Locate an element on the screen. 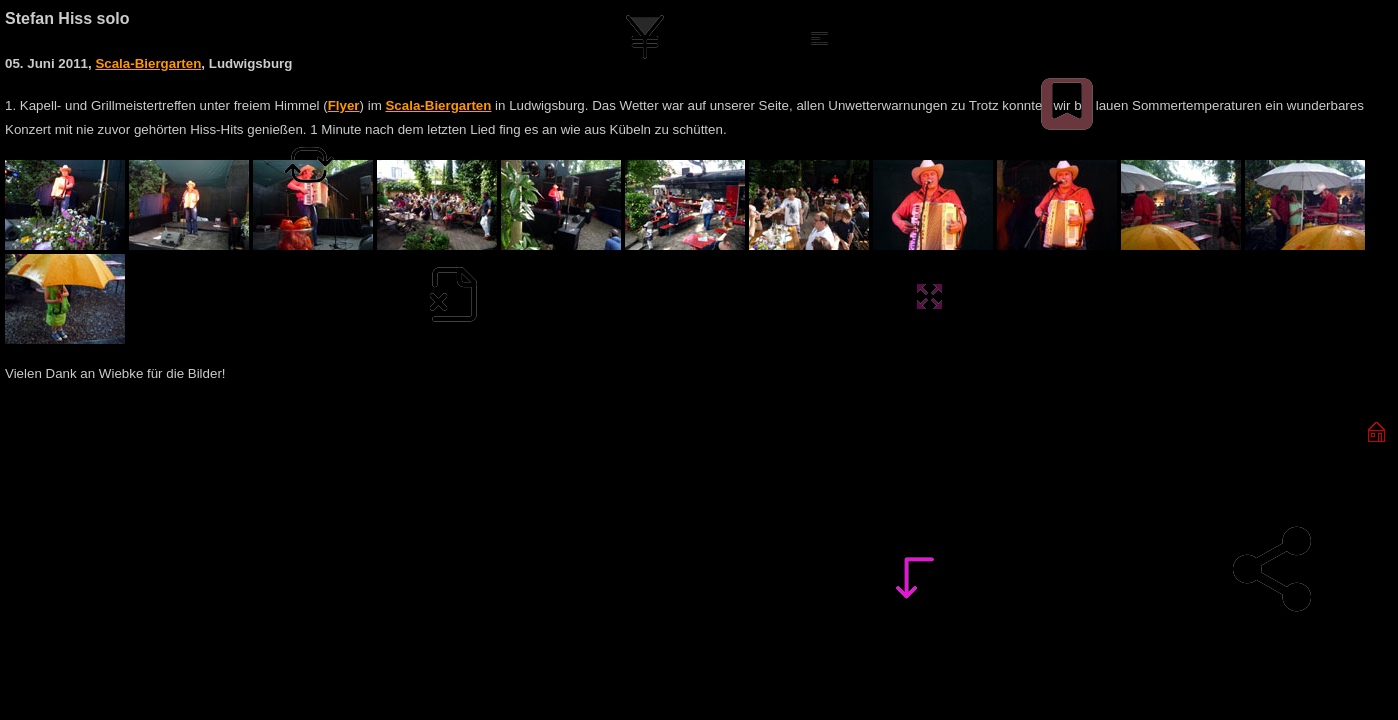 This screenshot has height=720, width=1398. view prices in japanese yen is located at coordinates (645, 36).